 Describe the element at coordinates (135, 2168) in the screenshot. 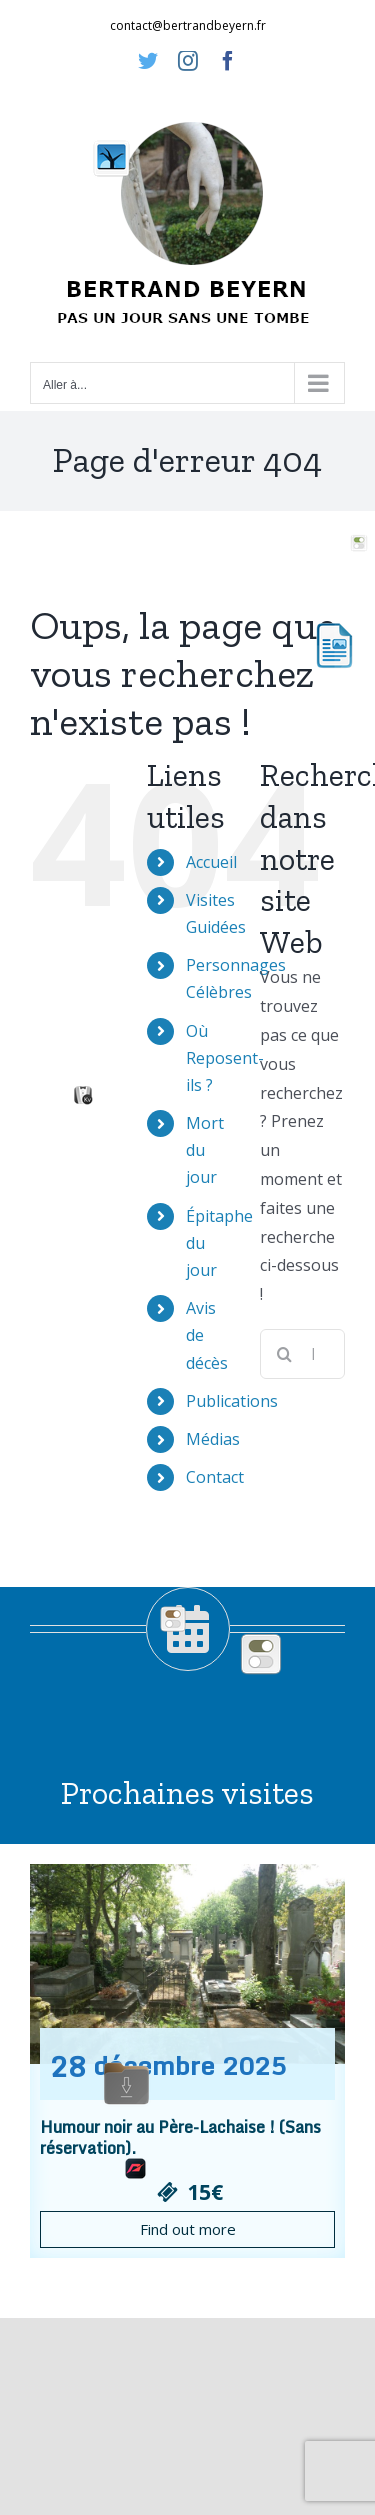

I see `launch need for speed payback` at that location.